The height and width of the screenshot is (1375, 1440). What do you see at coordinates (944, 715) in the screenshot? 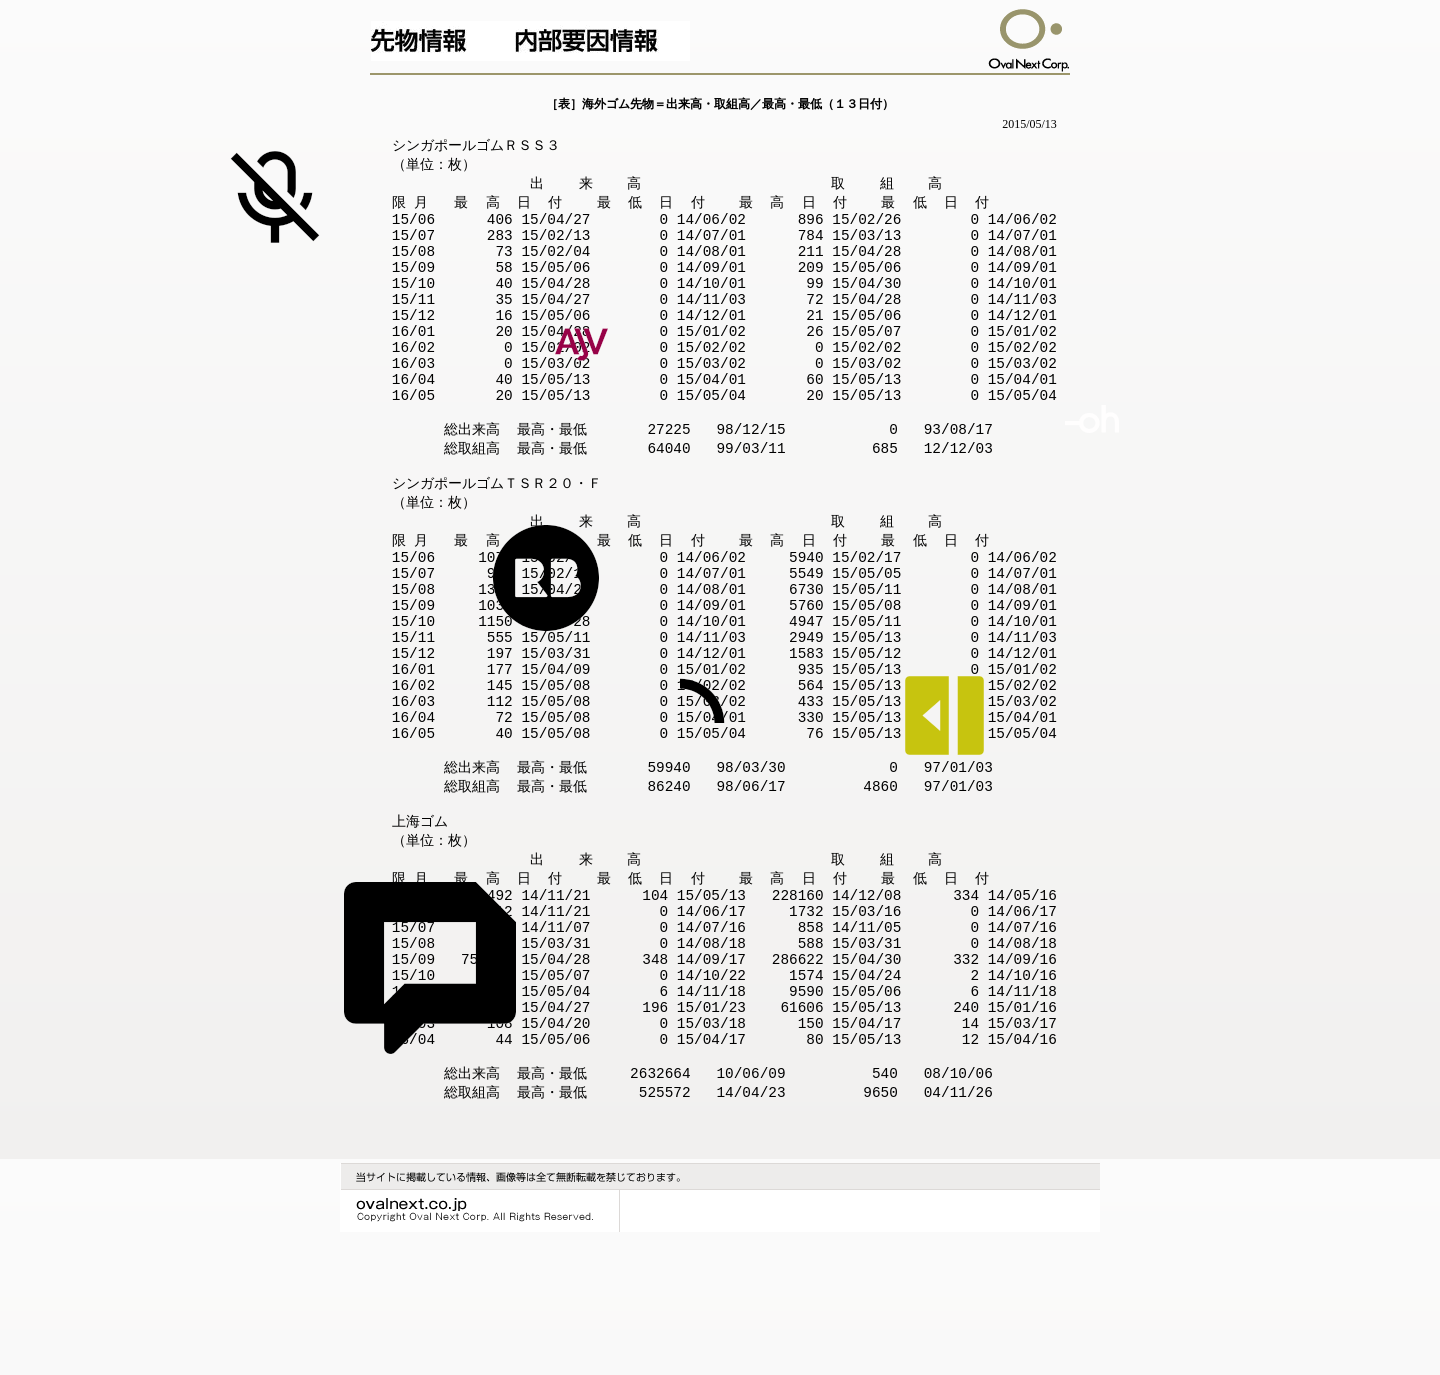
I see `collapse the sidebar panel` at bounding box center [944, 715].